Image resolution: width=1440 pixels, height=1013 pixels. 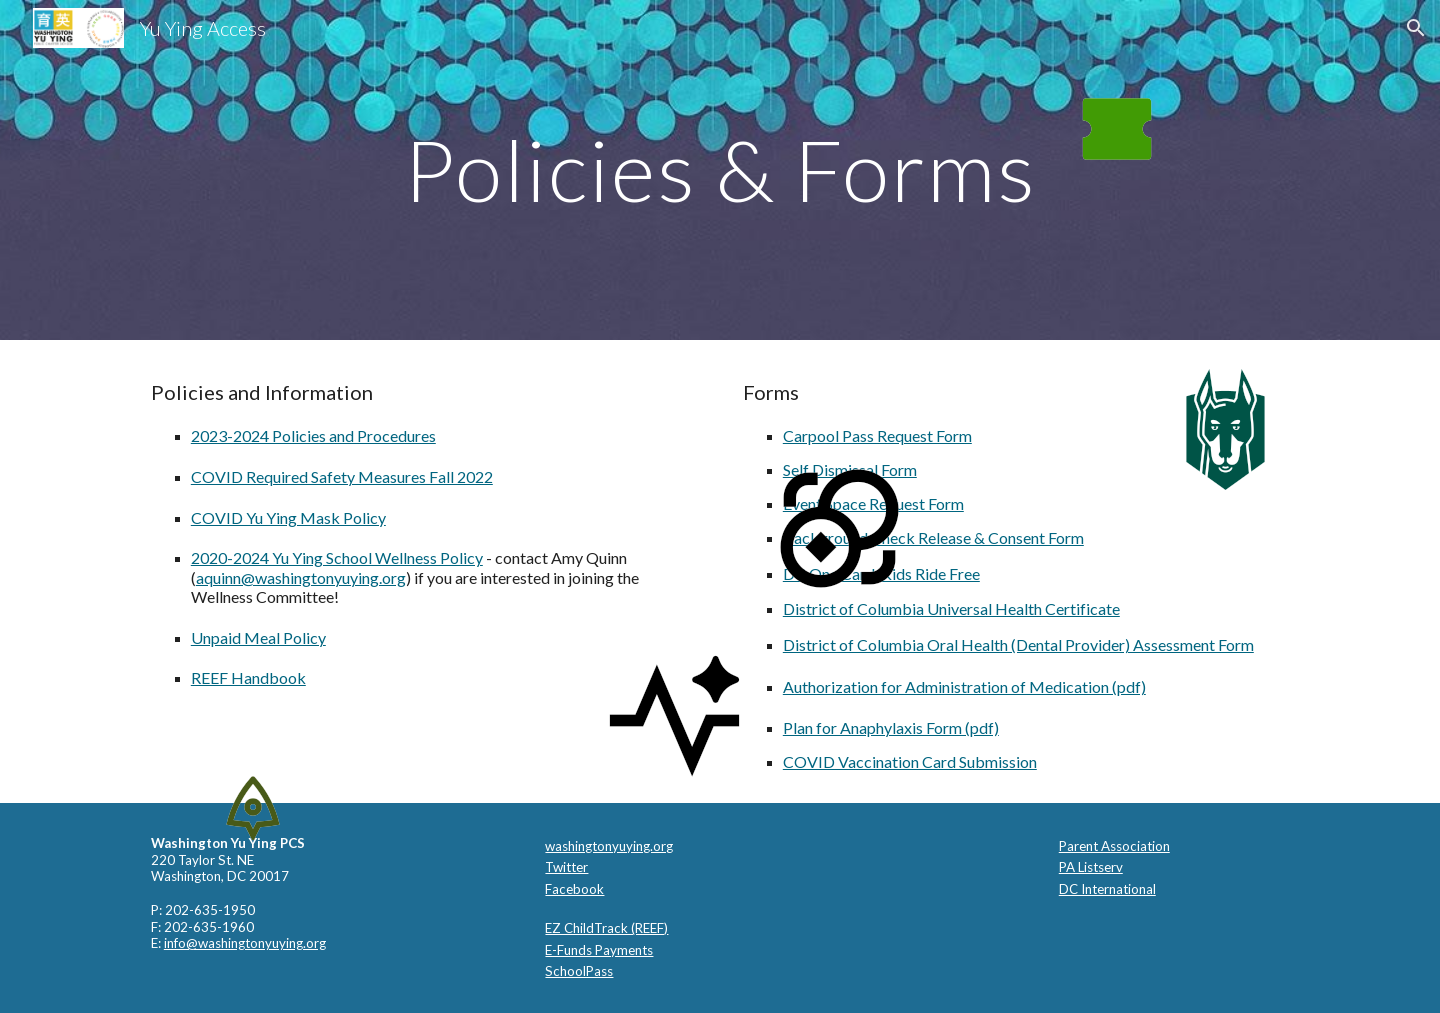 What do you see at coordinates (1225, 429) in the screenshot?
I see `access Snyk security dashboard` at bounding box center [1225, 429].